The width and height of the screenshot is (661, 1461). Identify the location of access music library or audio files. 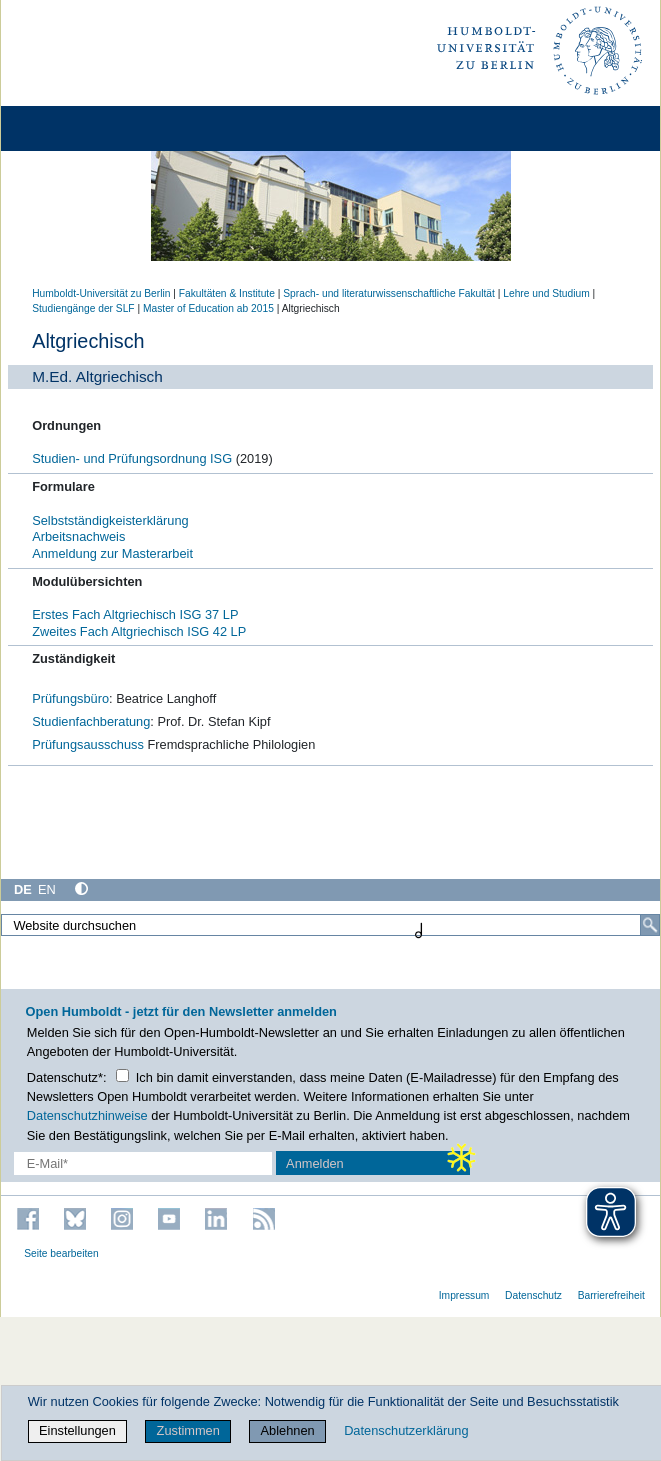
(418, 930).